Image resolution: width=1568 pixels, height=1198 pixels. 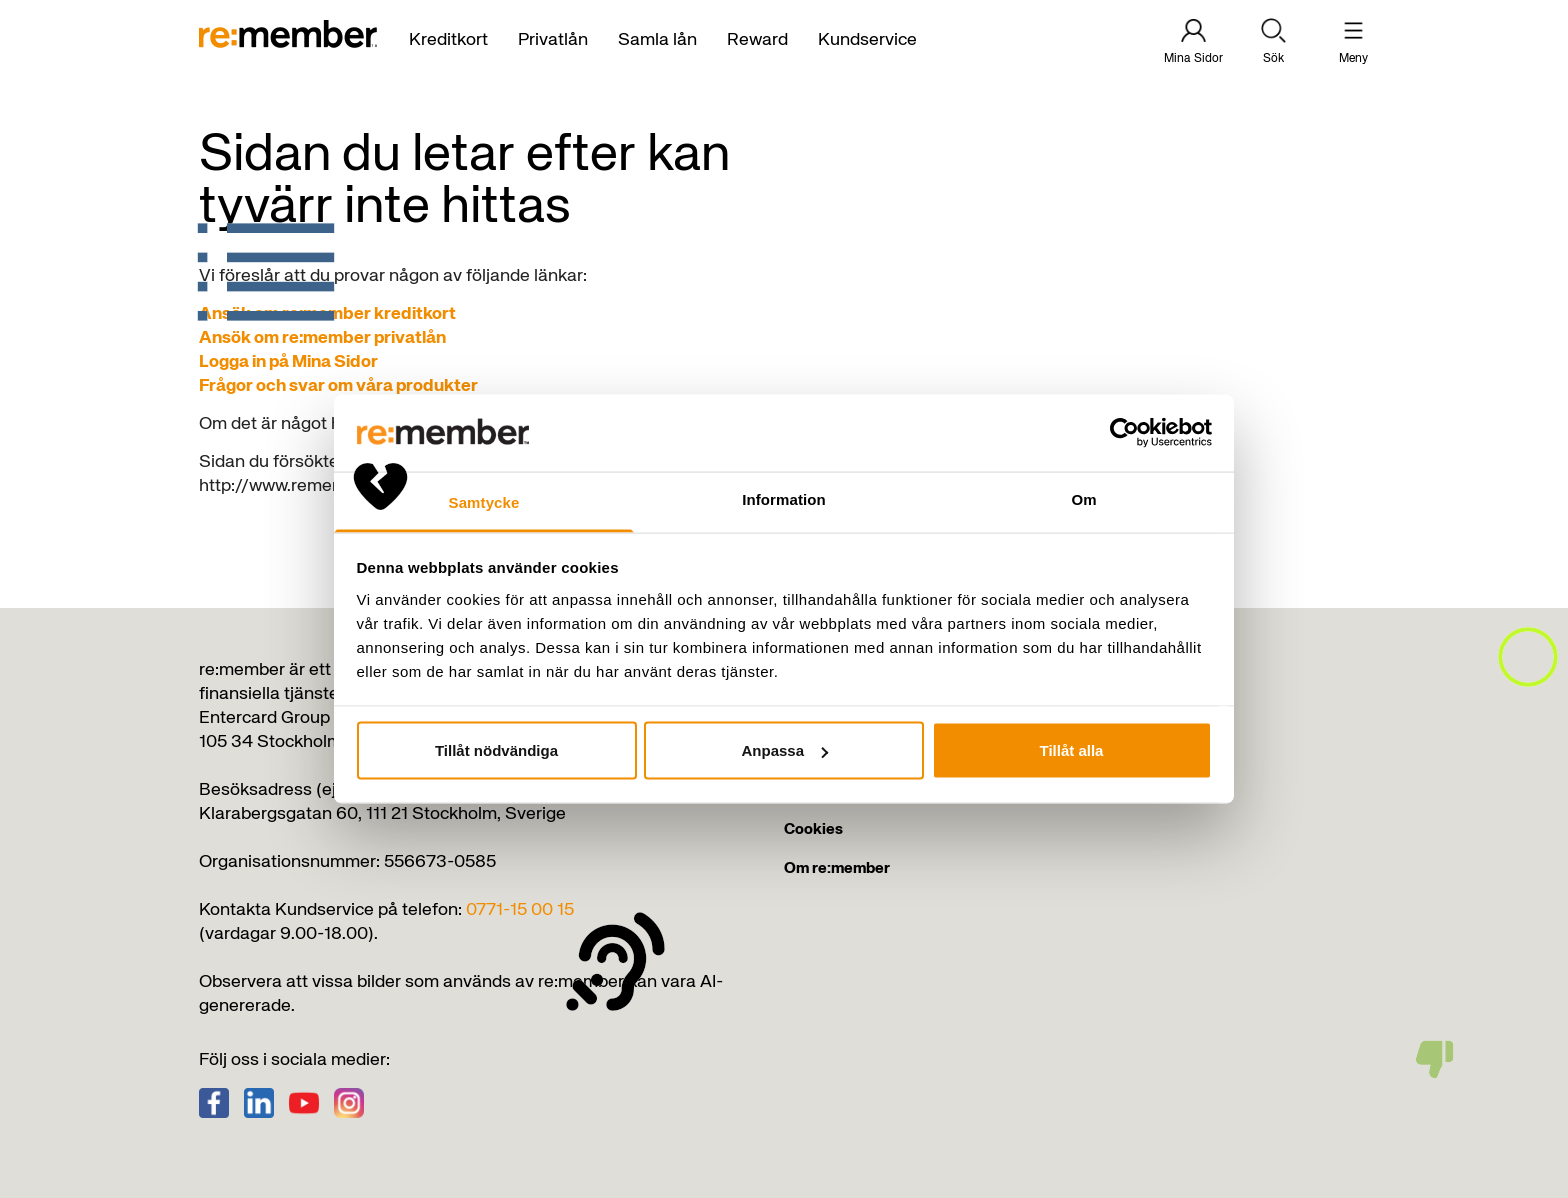 I want to click on unselected radio button or checkbox option, so click(x=1528, y=657).